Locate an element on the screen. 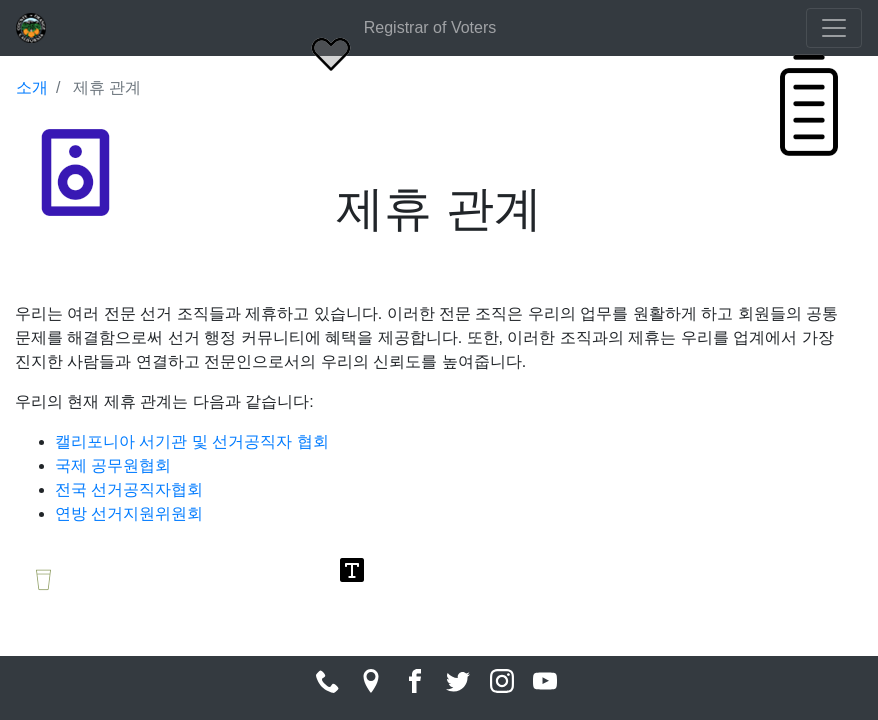  access audio or speaker settings is located at coordinates (75, 172).